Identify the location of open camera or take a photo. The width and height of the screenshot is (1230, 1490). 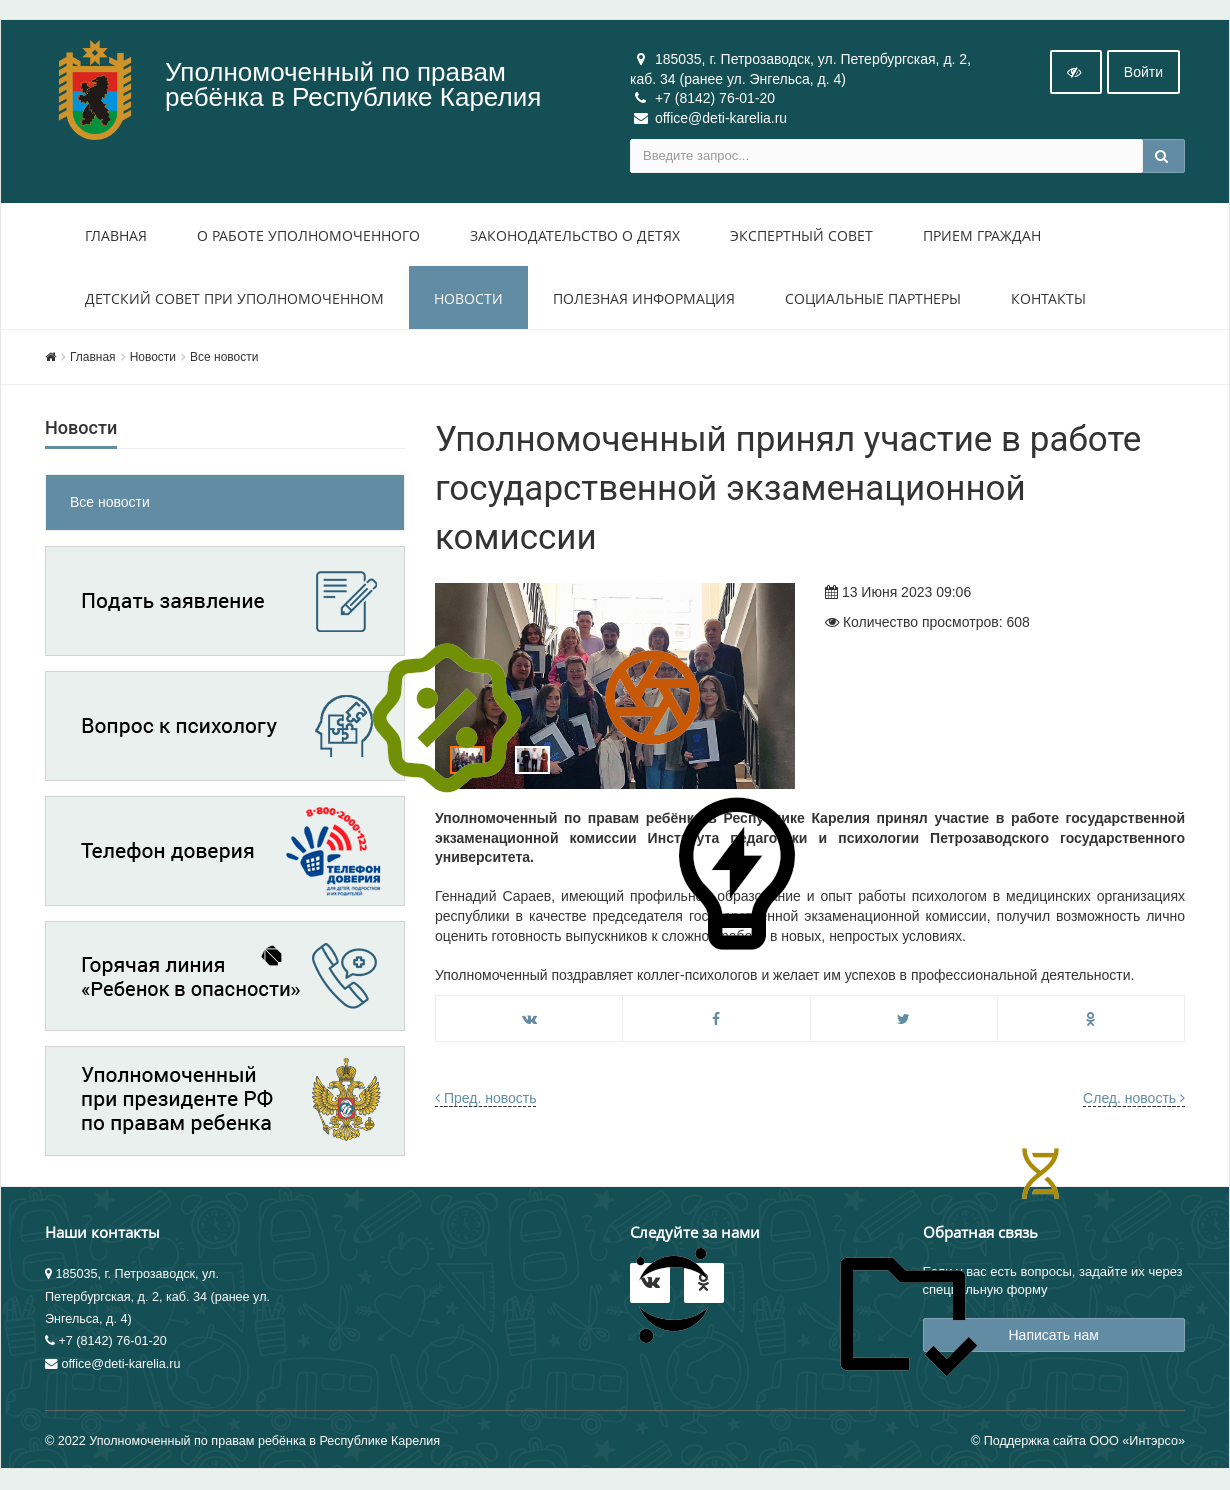
(652, 697).